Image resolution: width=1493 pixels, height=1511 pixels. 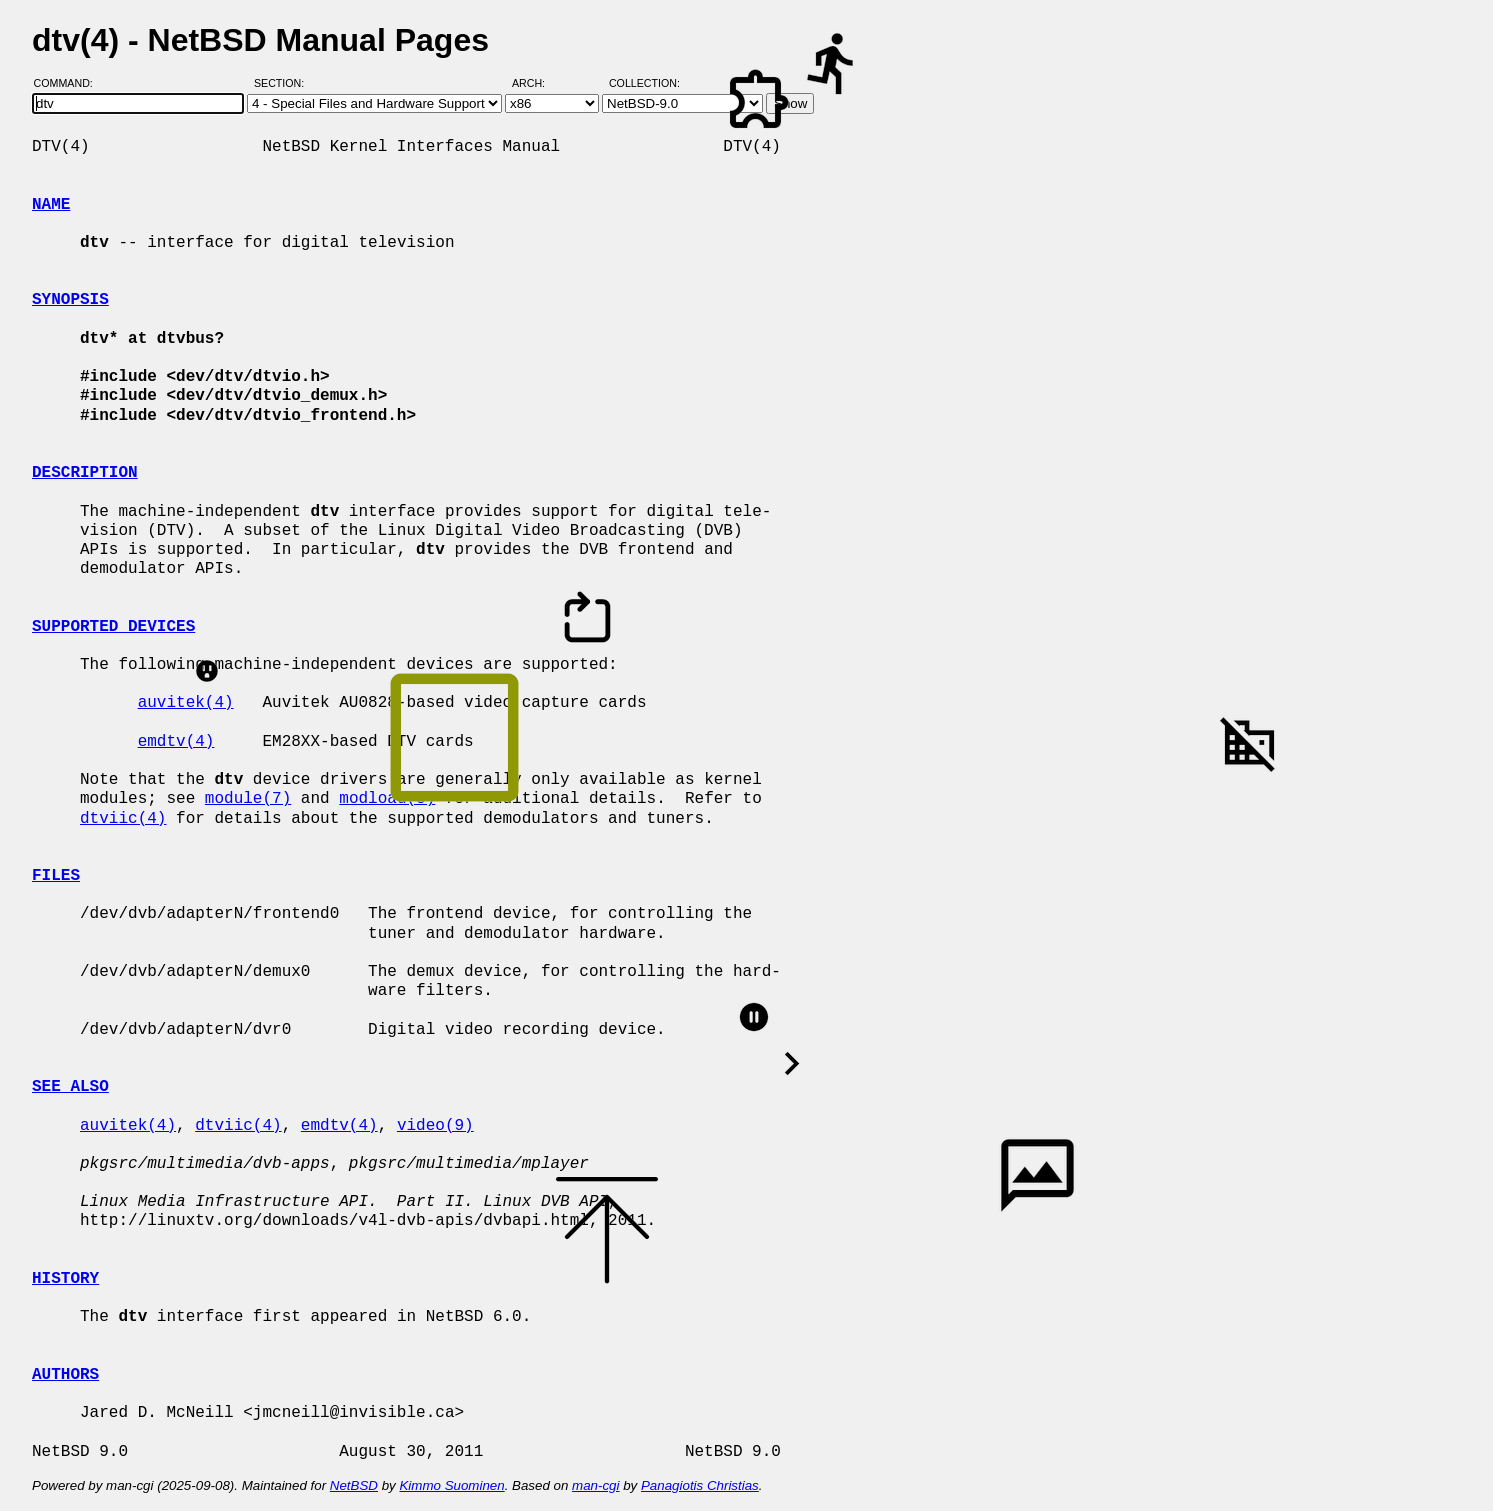 What do you see at coordinates (760, 98) in the screenshot?
I see `access browser extensions or add-ons` at bounding box center [760, 98].